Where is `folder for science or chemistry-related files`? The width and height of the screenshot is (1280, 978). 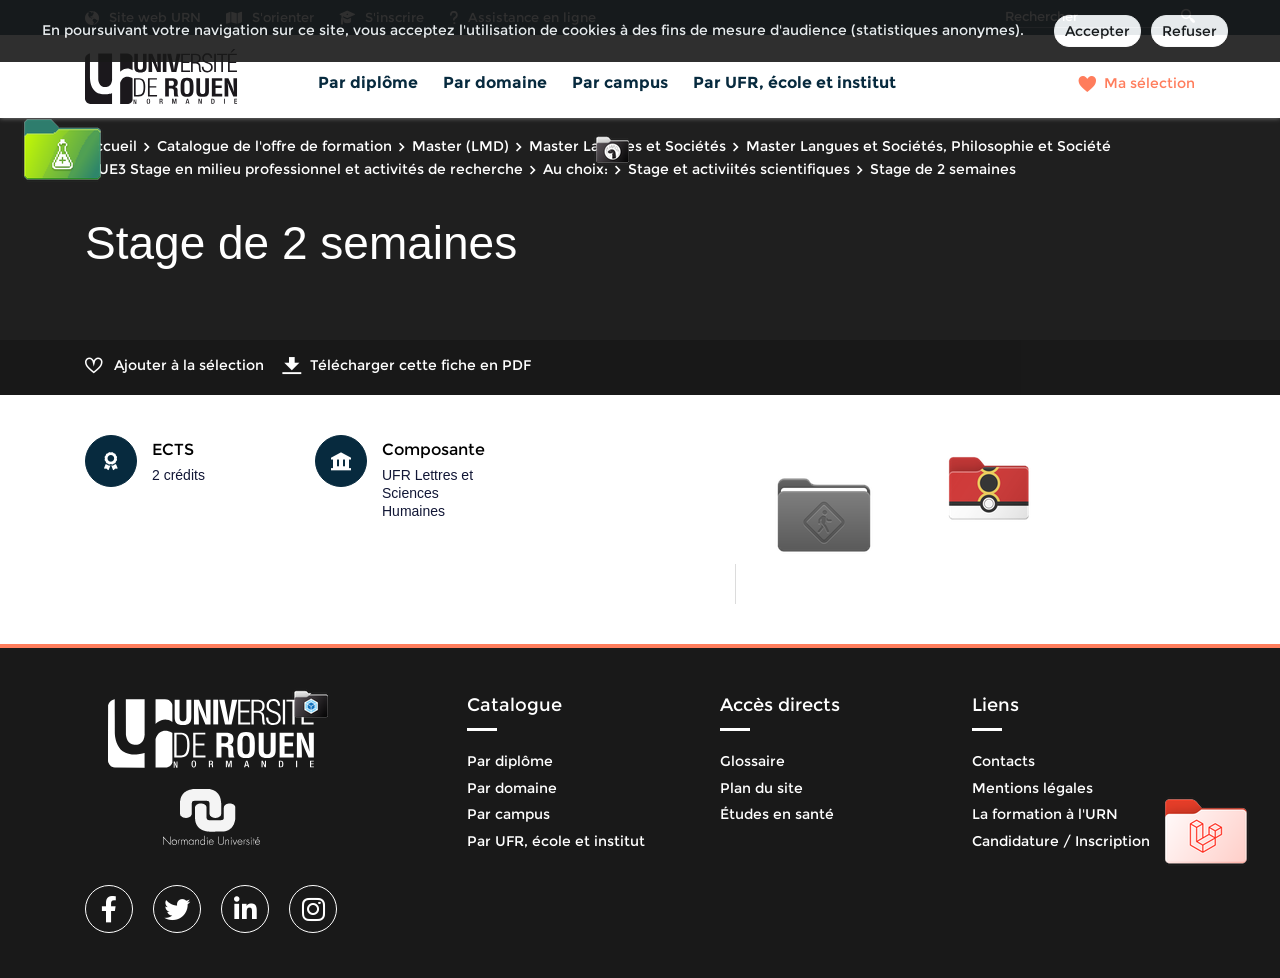 folder for science or chemistry-related files is located at coordinates (62, 151).